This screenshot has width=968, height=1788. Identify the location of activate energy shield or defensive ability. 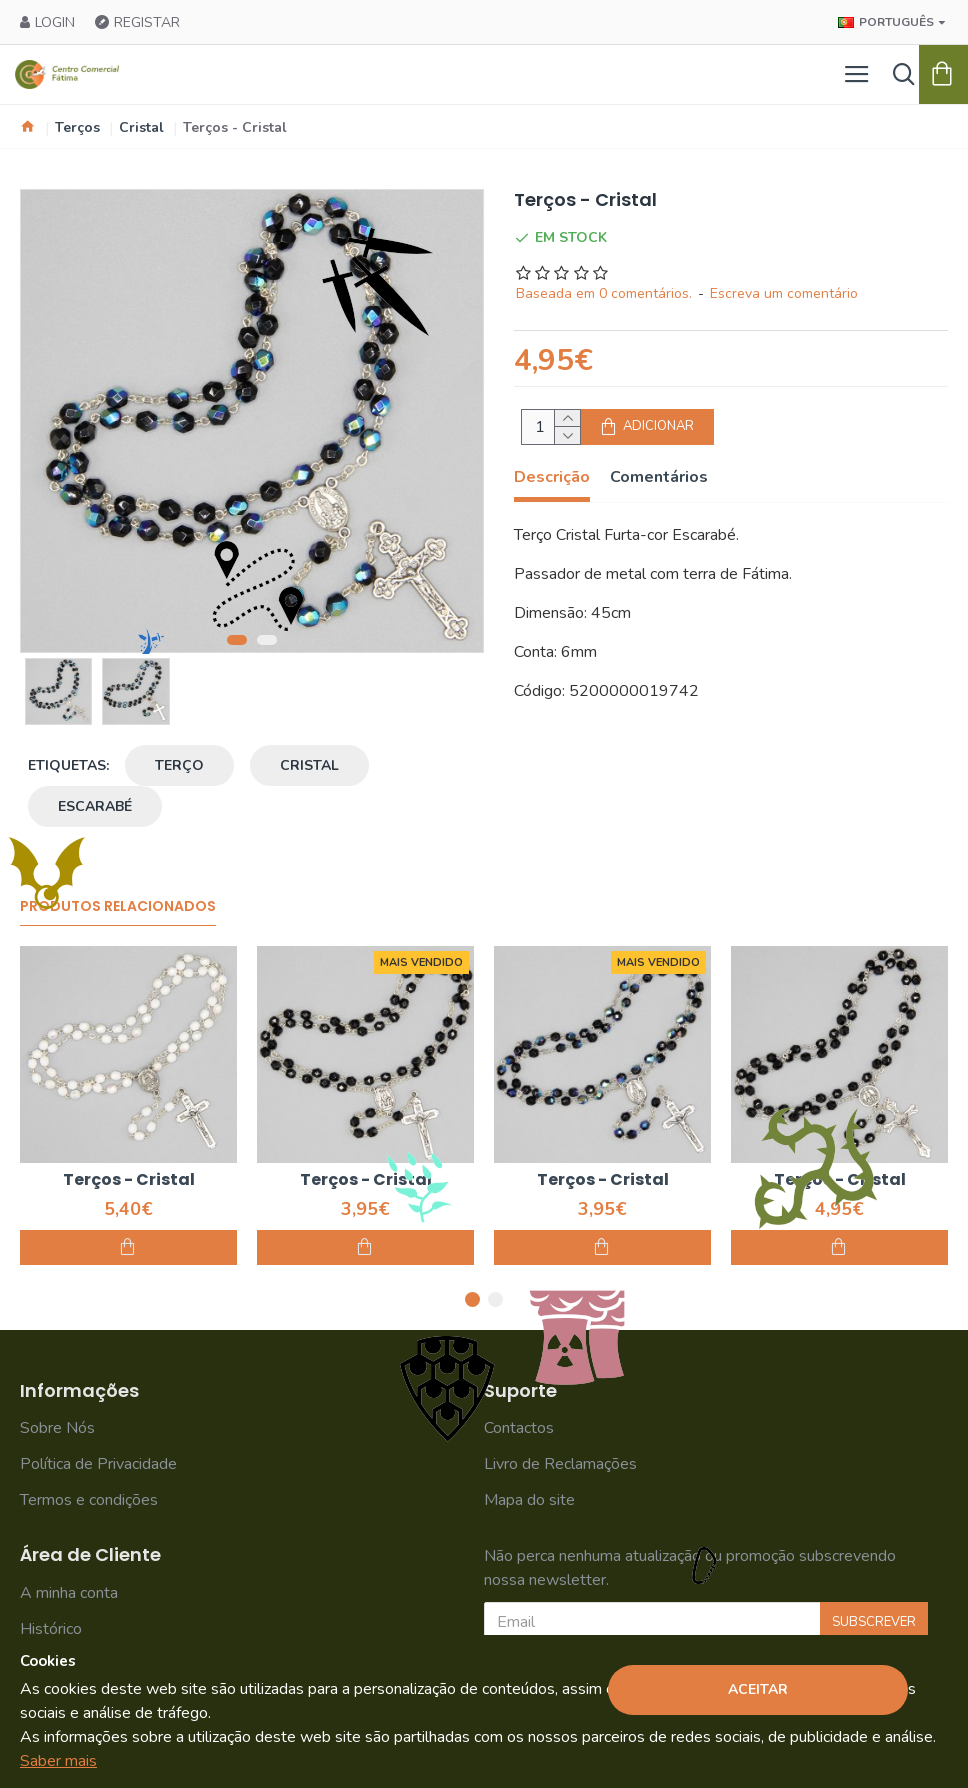
(447, 1389).